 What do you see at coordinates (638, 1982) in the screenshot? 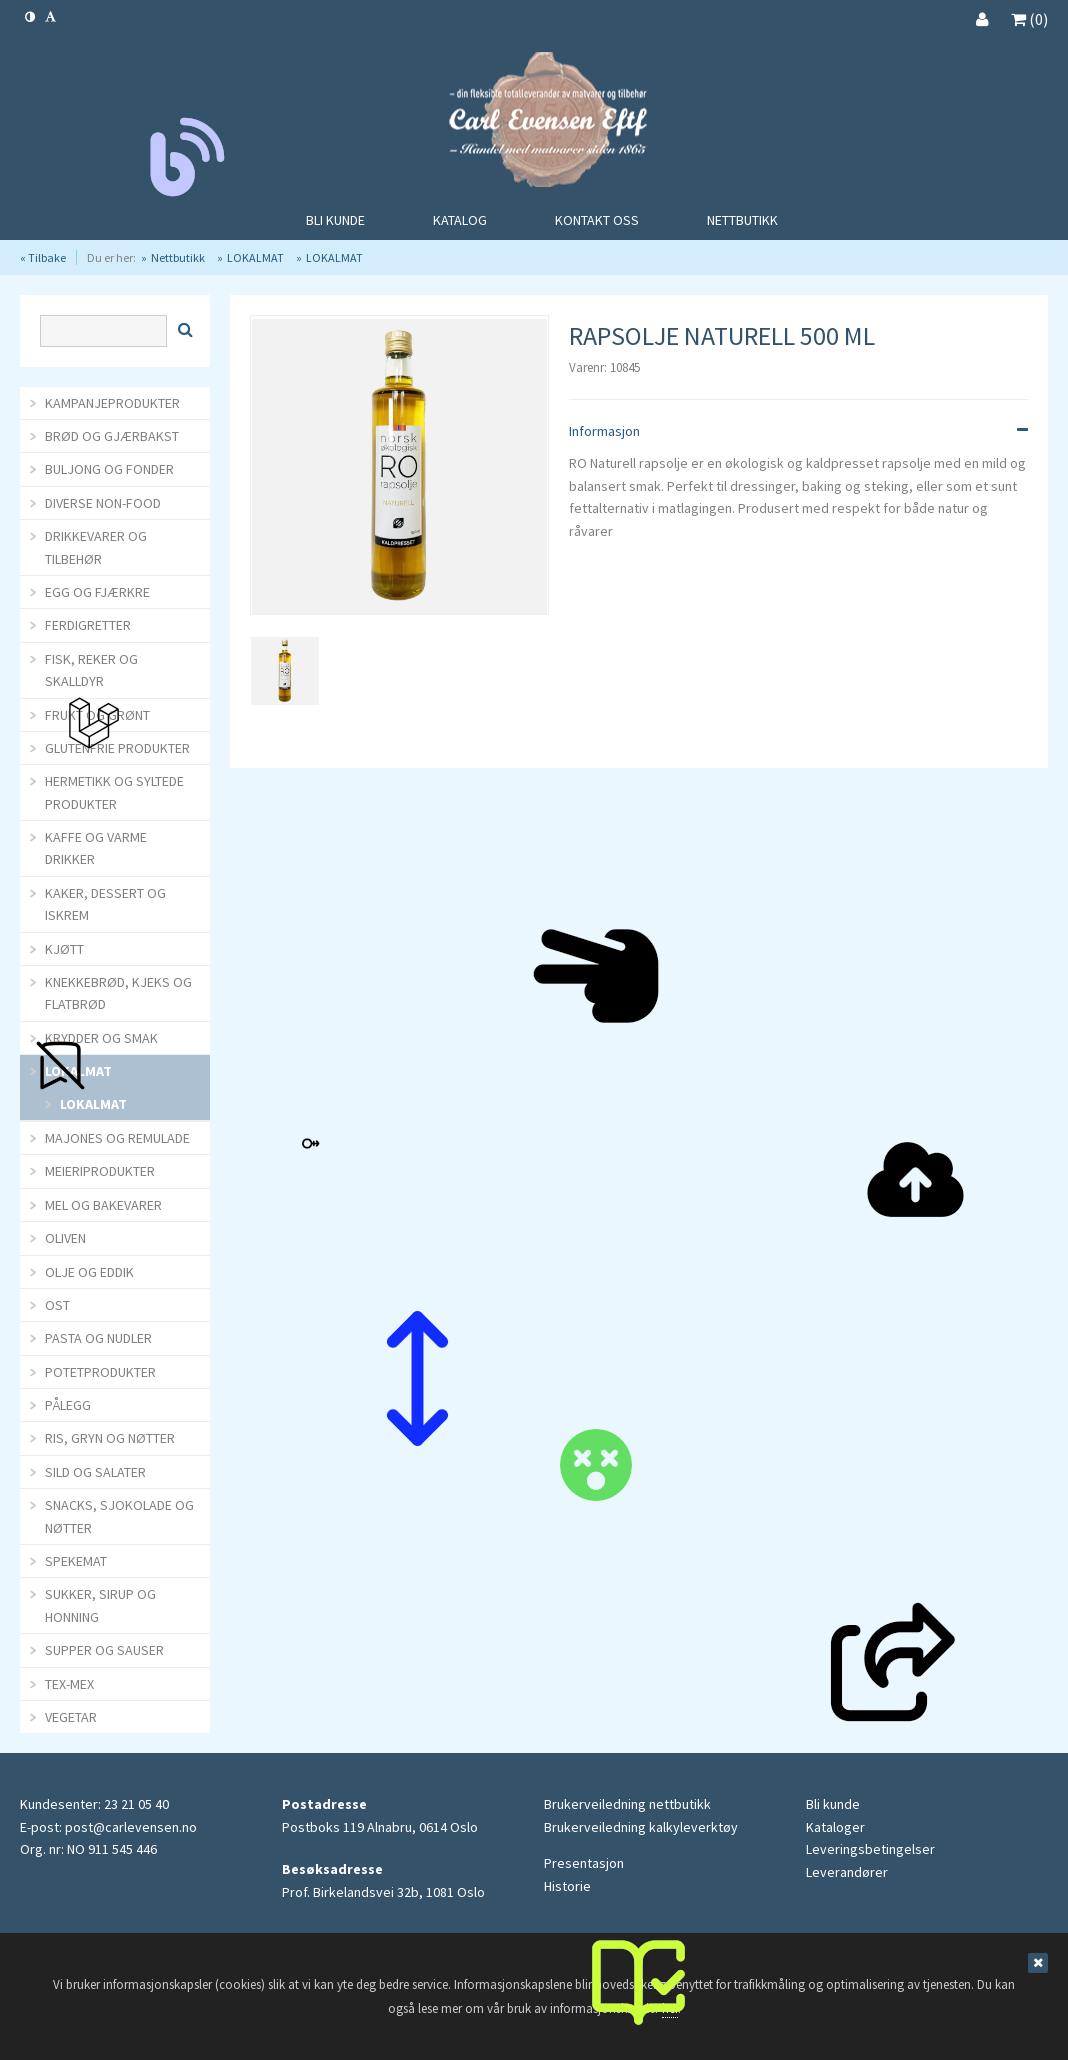
I see `mark a book or reading item as completed` at bounding box center [638, 1982].